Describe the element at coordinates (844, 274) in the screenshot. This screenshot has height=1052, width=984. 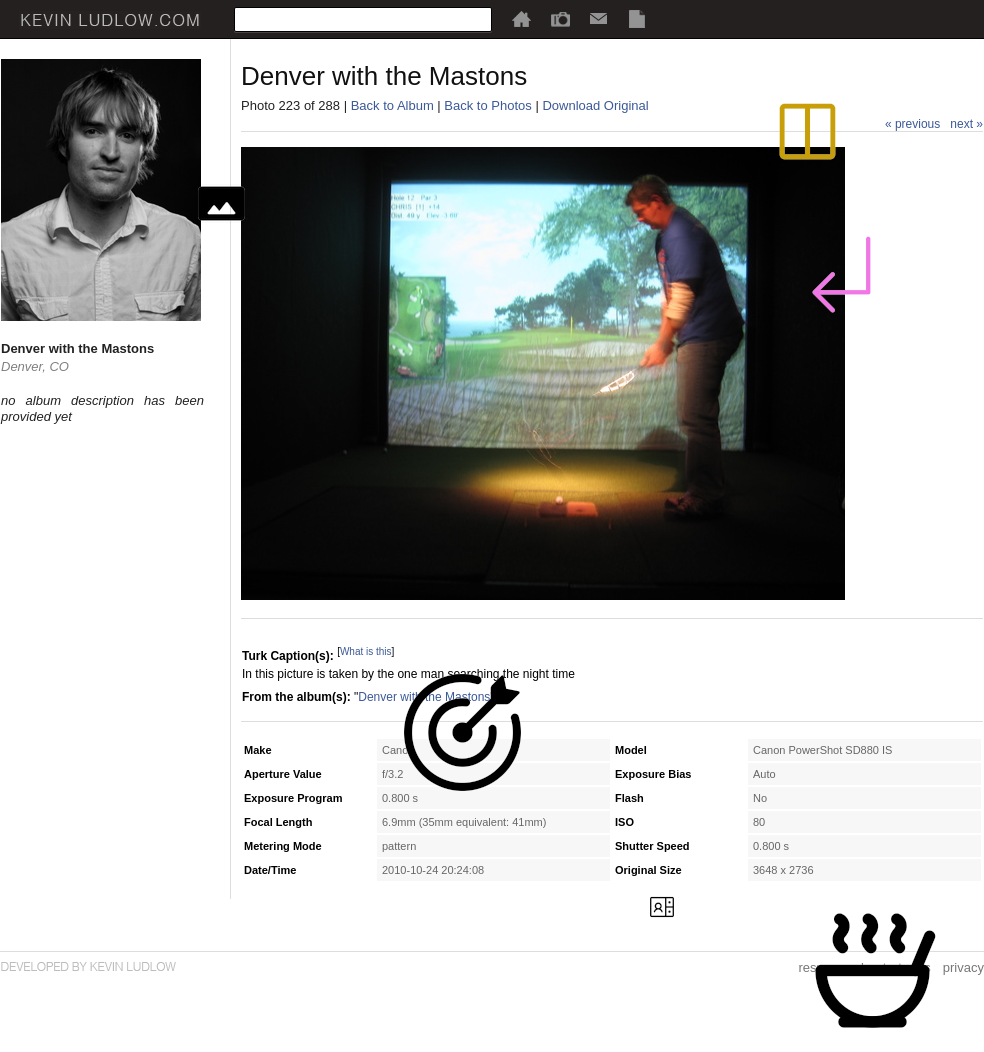
I see `go back or return to previous step` at that location.